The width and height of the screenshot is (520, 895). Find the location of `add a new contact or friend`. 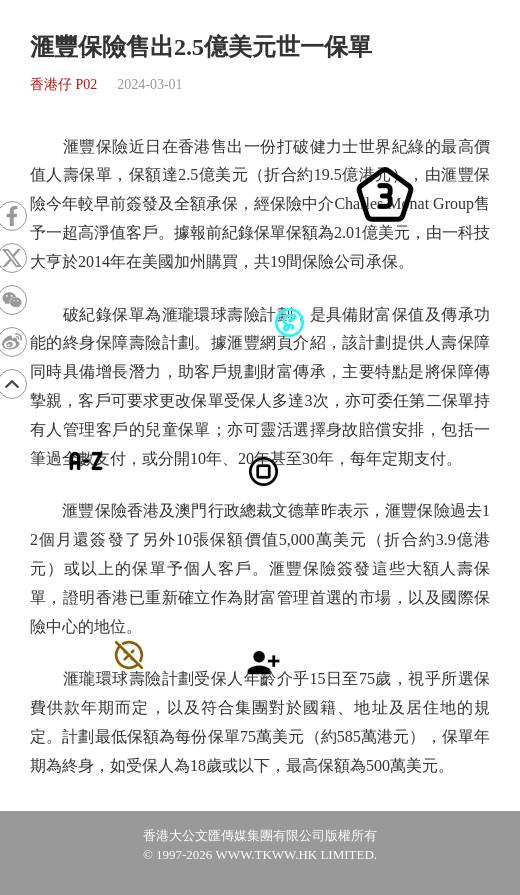

add a new contact or friend is located at coordinates (263, 662).